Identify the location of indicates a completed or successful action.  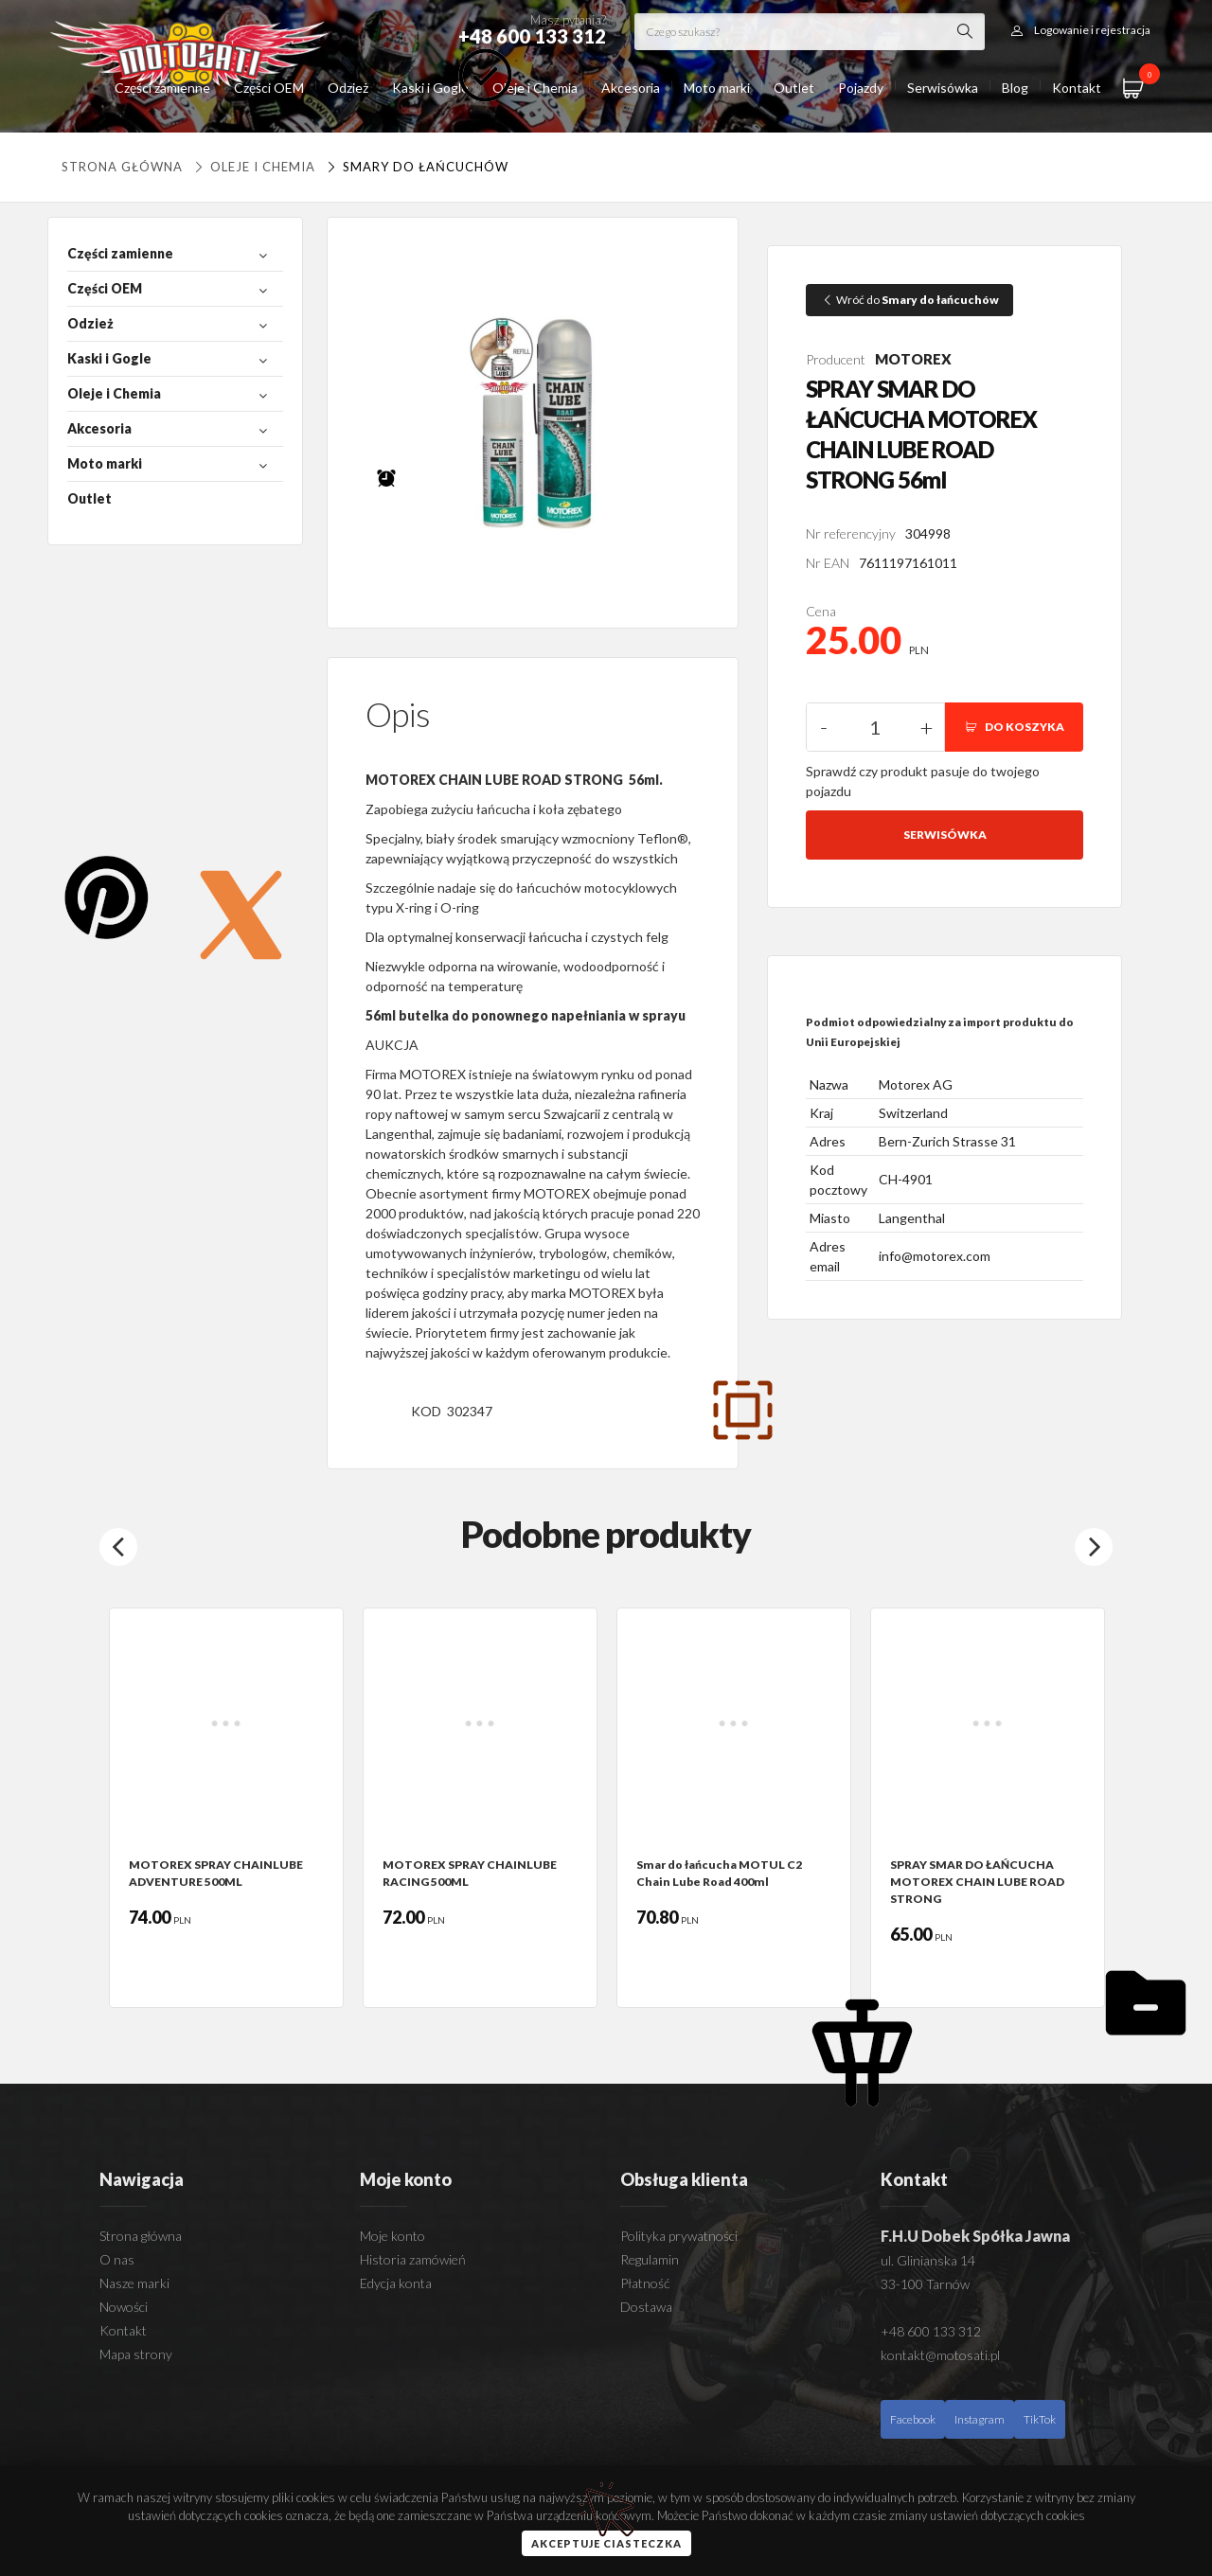
(485, 75).